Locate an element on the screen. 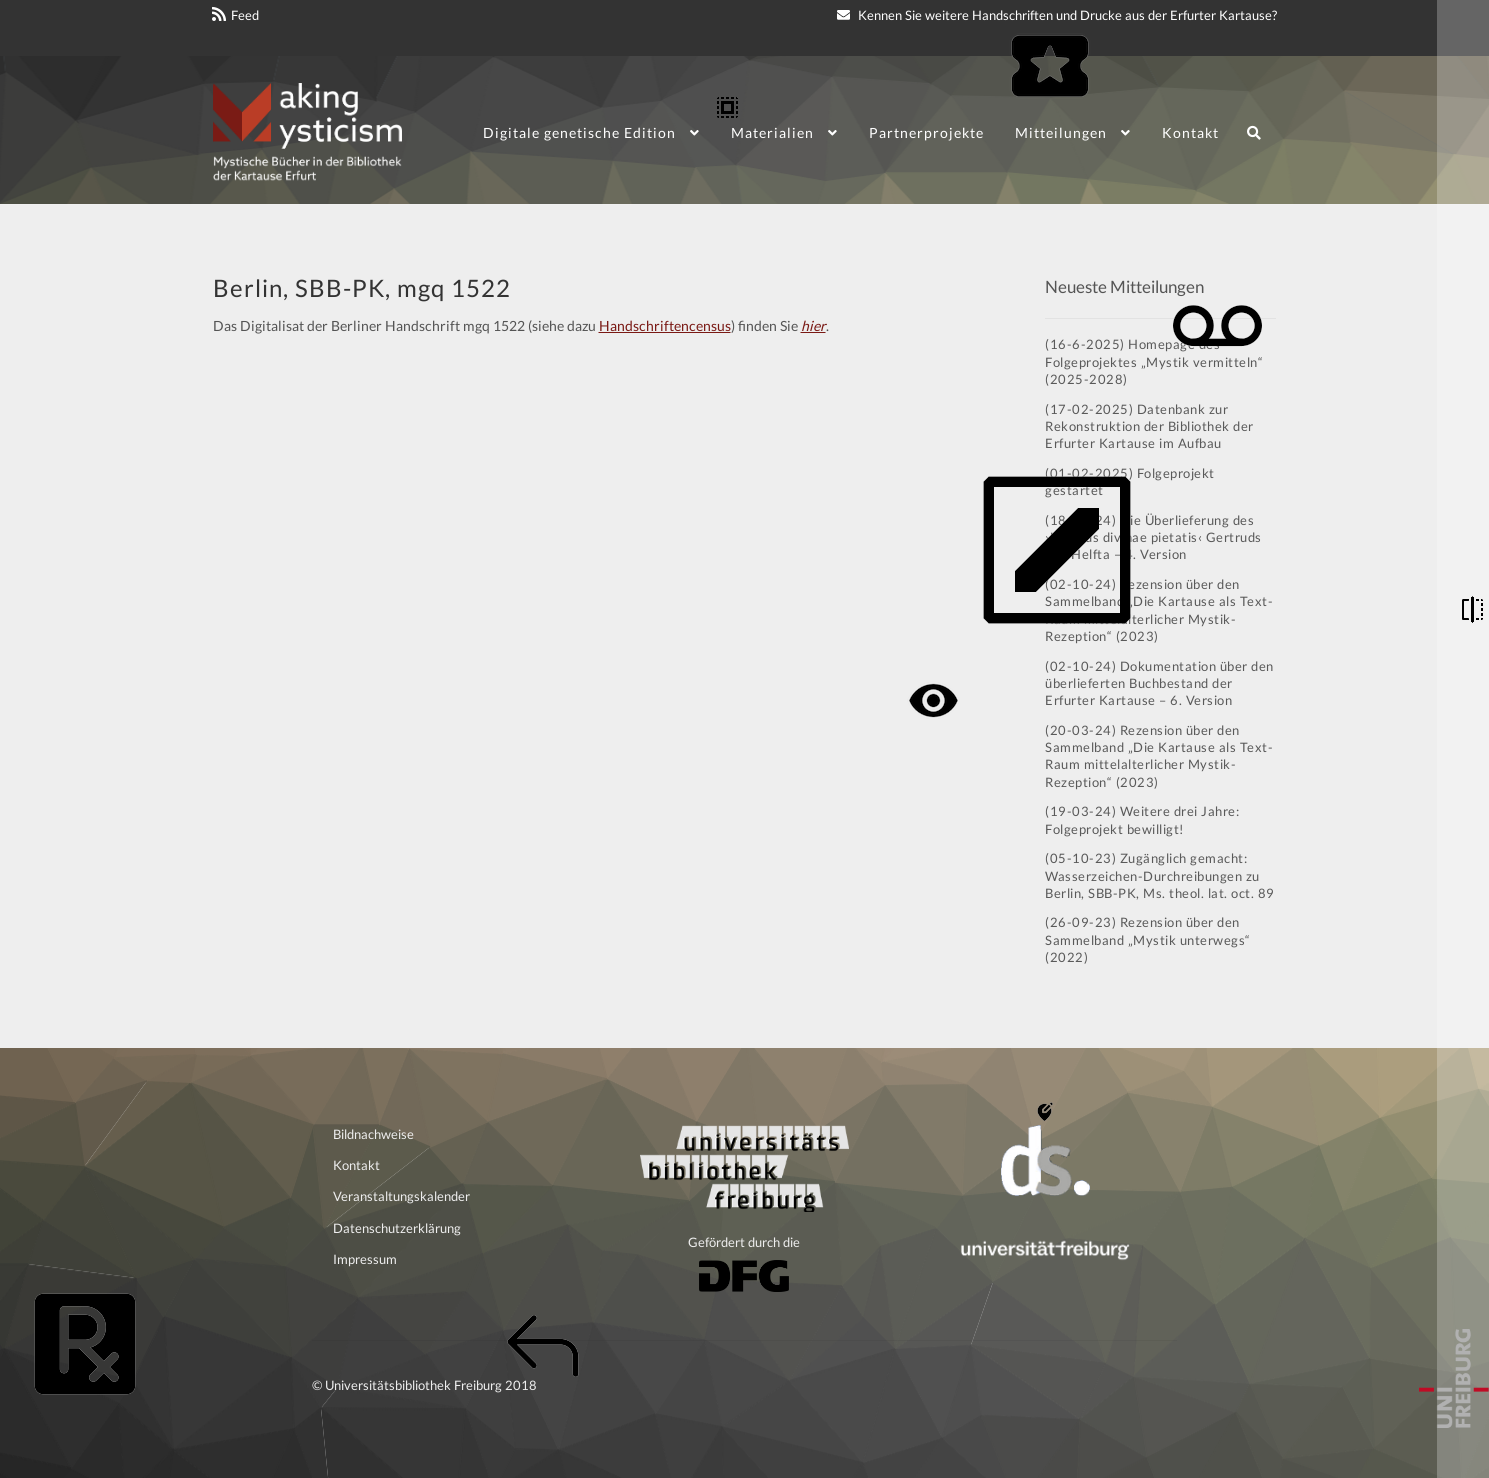 The height and width of the screenshot is (1478, 1489). edit a saved location is located at coordinates (1044, 1112).